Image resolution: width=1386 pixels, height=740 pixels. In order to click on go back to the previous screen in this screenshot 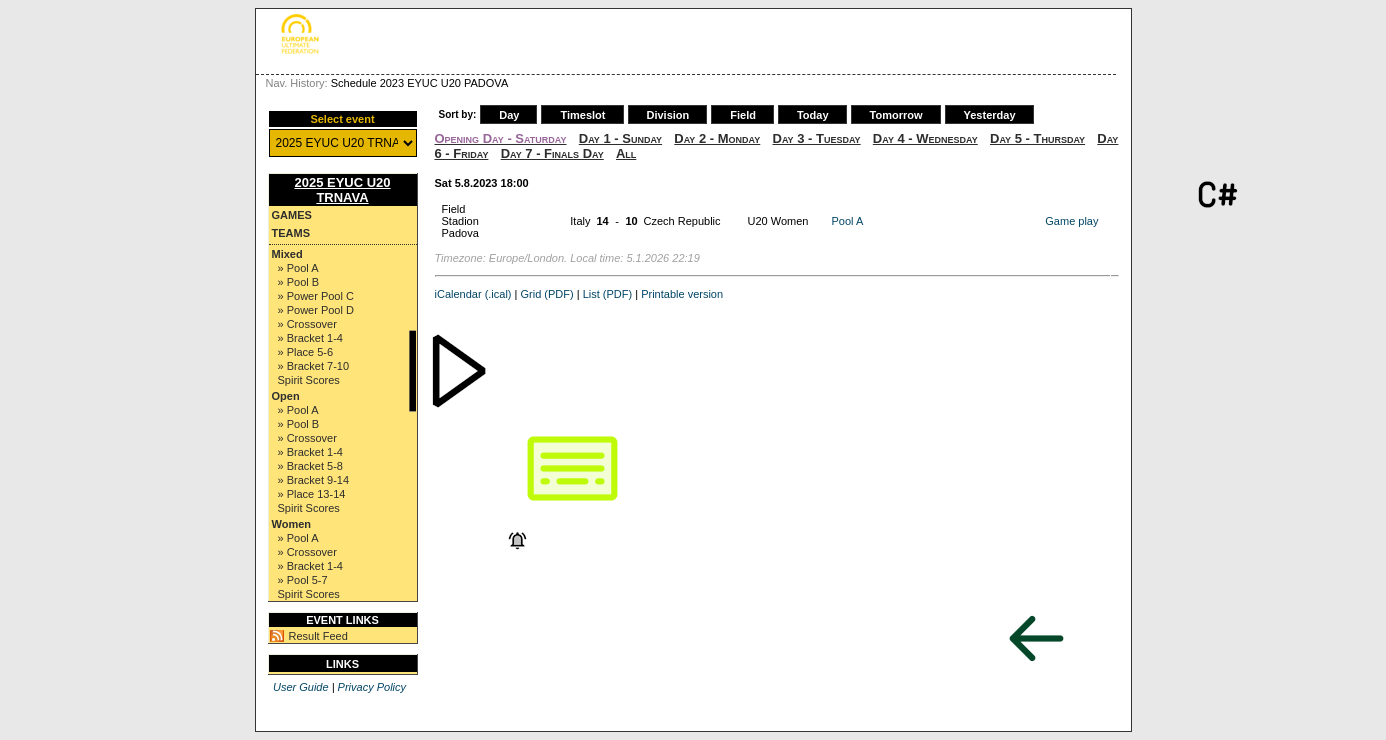, I will do `click(1036, 638)`.